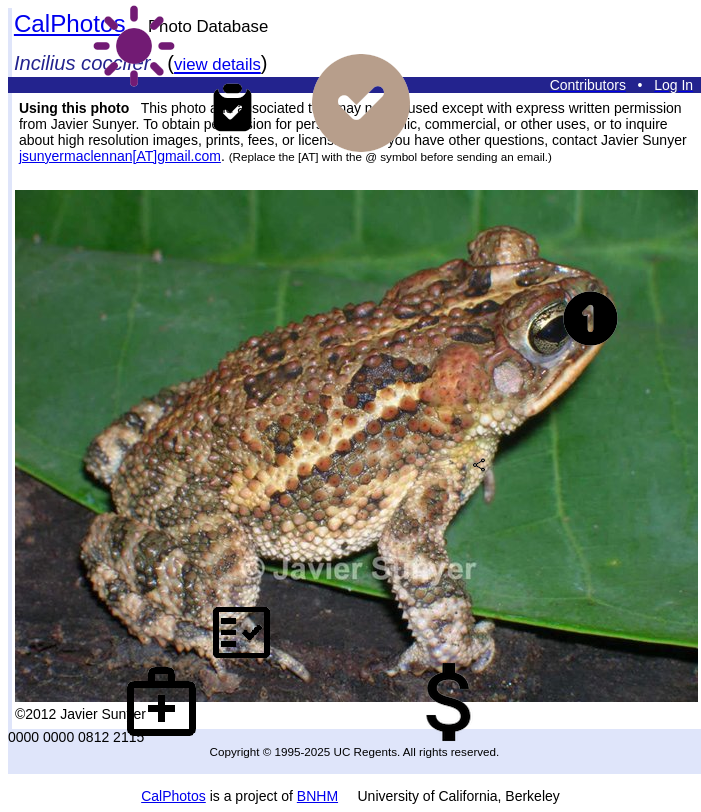 Image resolution: width=701 pixels, height=812 pixels. I want to click on view checklist or task verification status, so click(241, 632).